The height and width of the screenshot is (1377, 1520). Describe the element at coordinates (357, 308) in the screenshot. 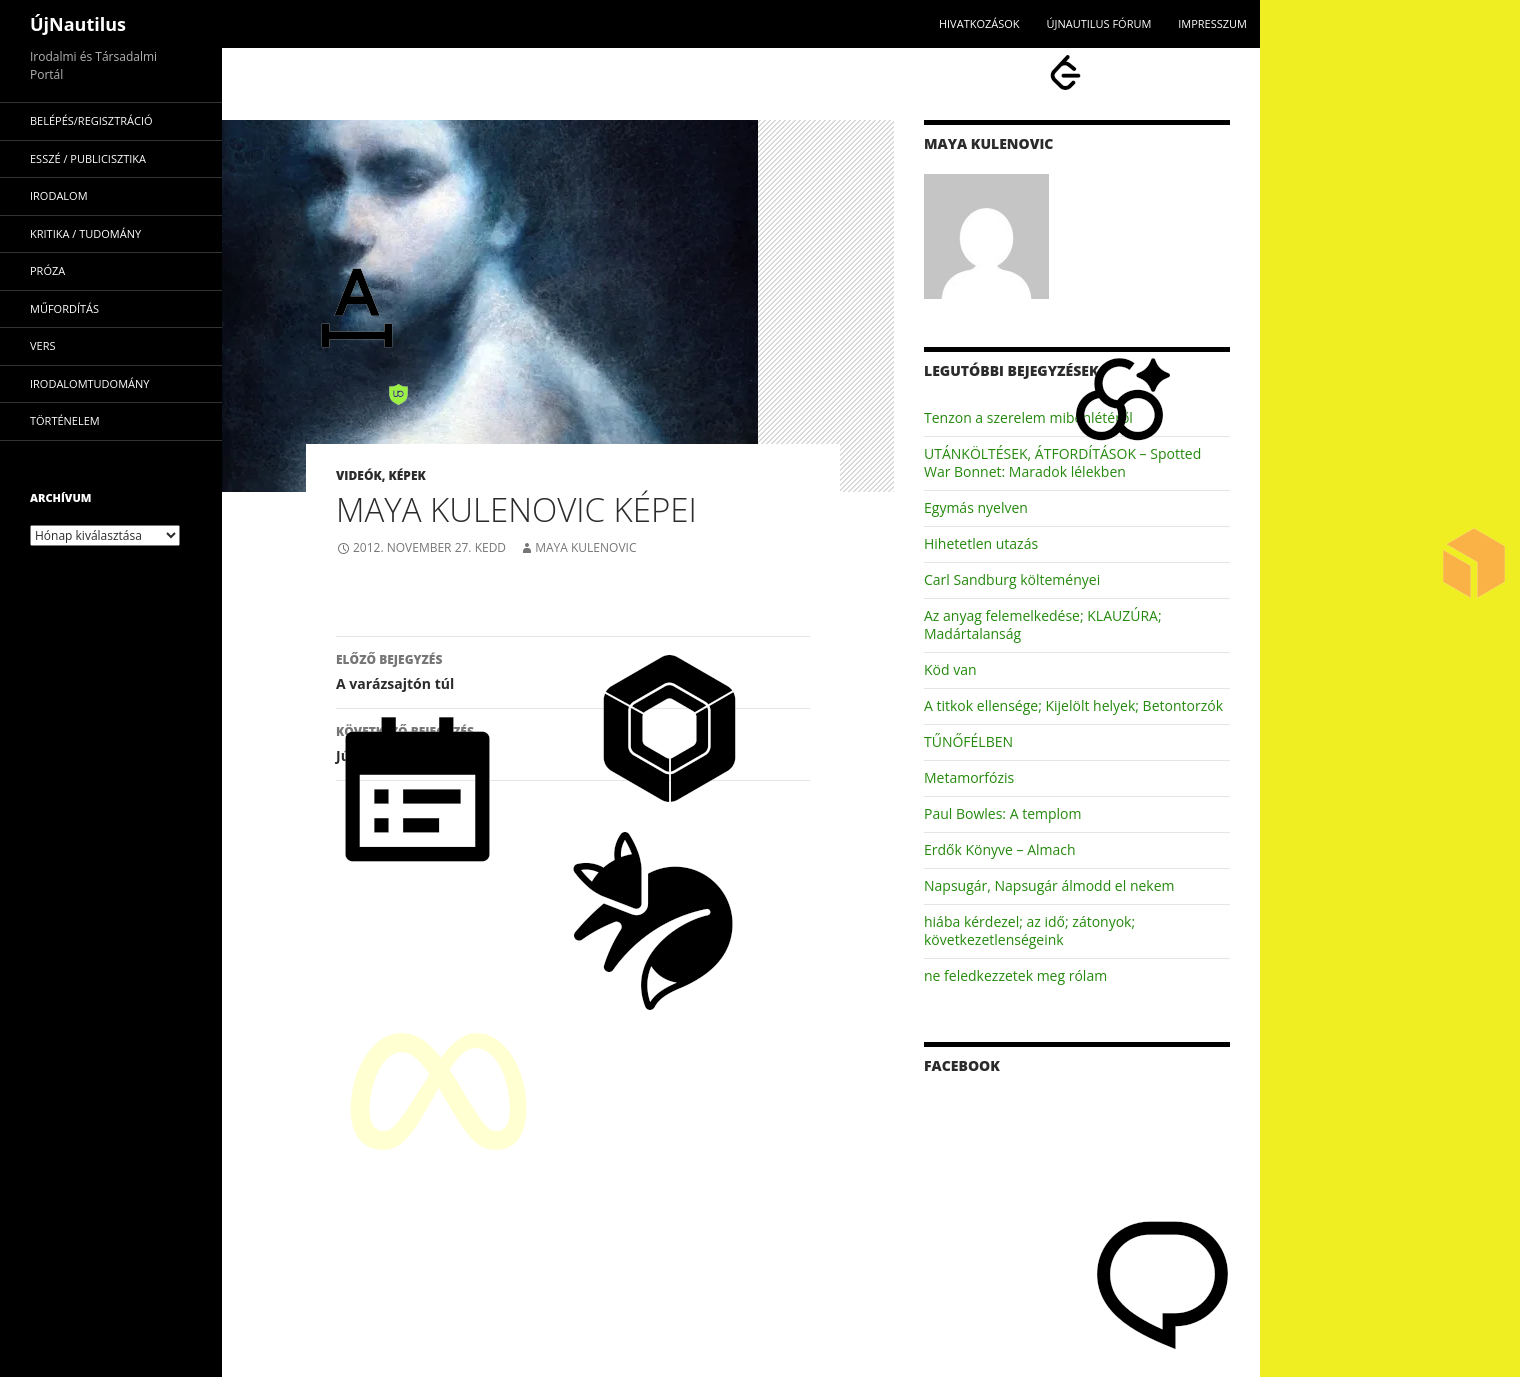

I see `adjust letter spacing in text` at that location.